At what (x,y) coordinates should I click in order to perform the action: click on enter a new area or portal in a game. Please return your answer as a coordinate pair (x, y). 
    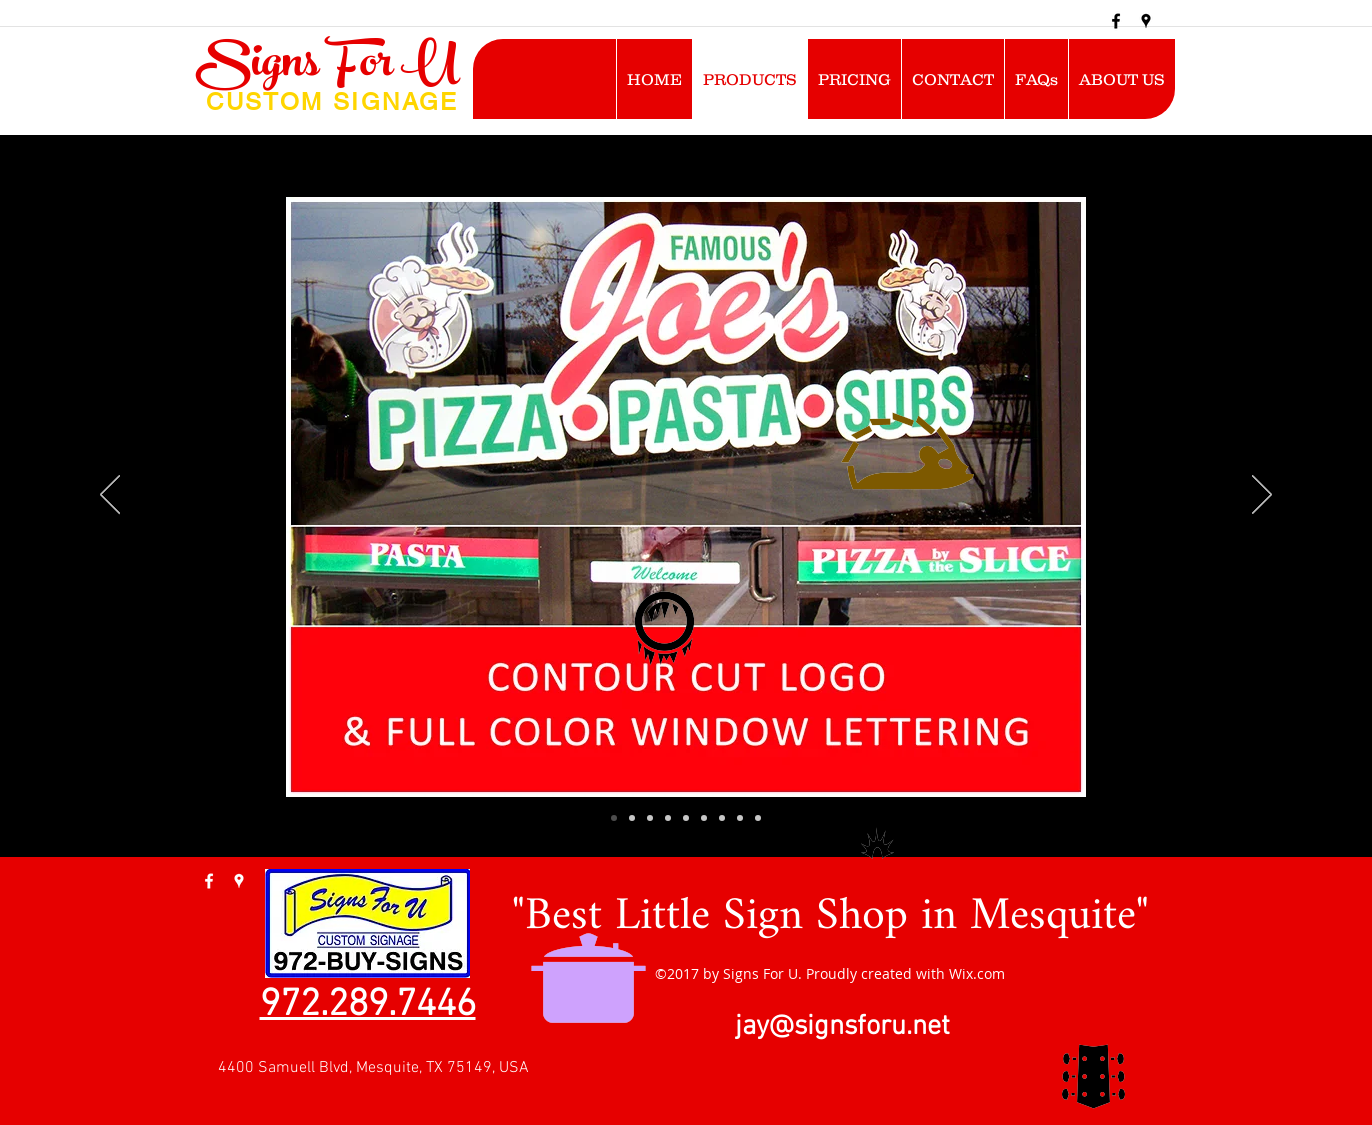
    Looking at the image, I should click on (877, 843).